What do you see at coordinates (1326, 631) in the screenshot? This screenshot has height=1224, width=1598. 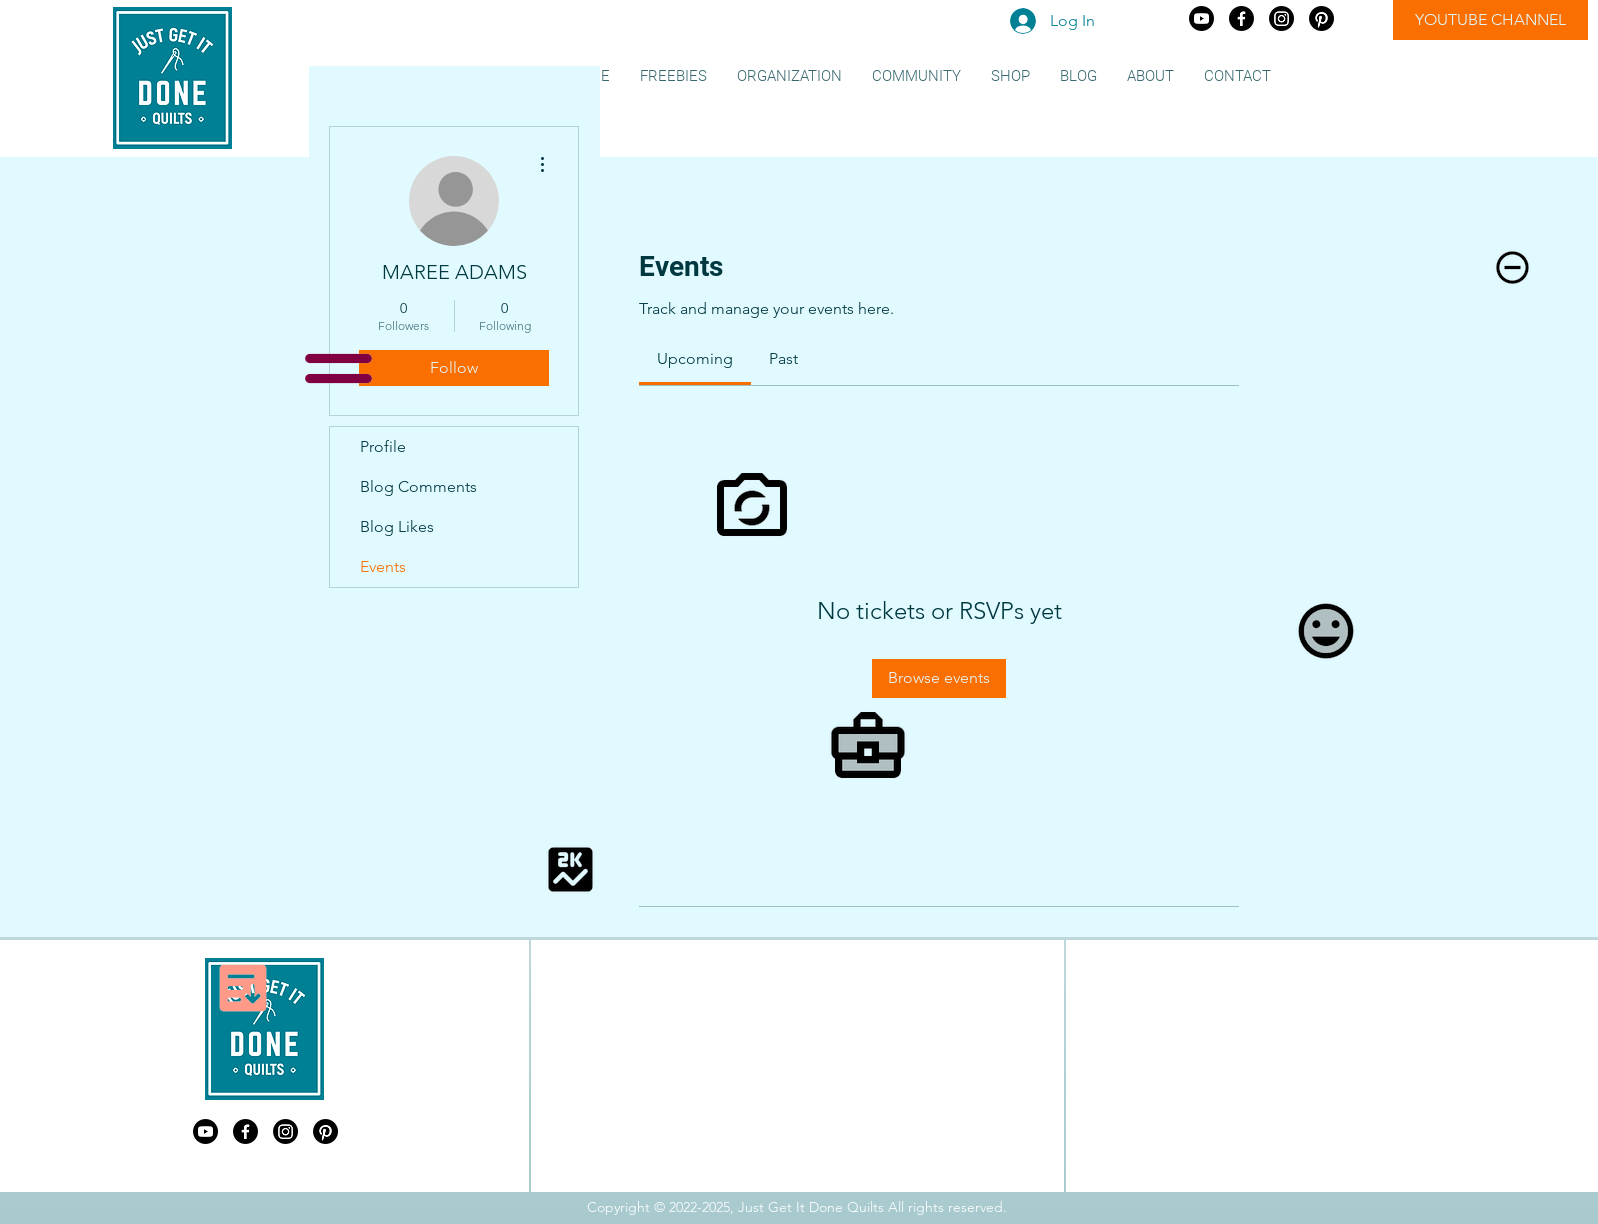 I see `insert an emoji or emoticon` at bounding box center [1326, 631].